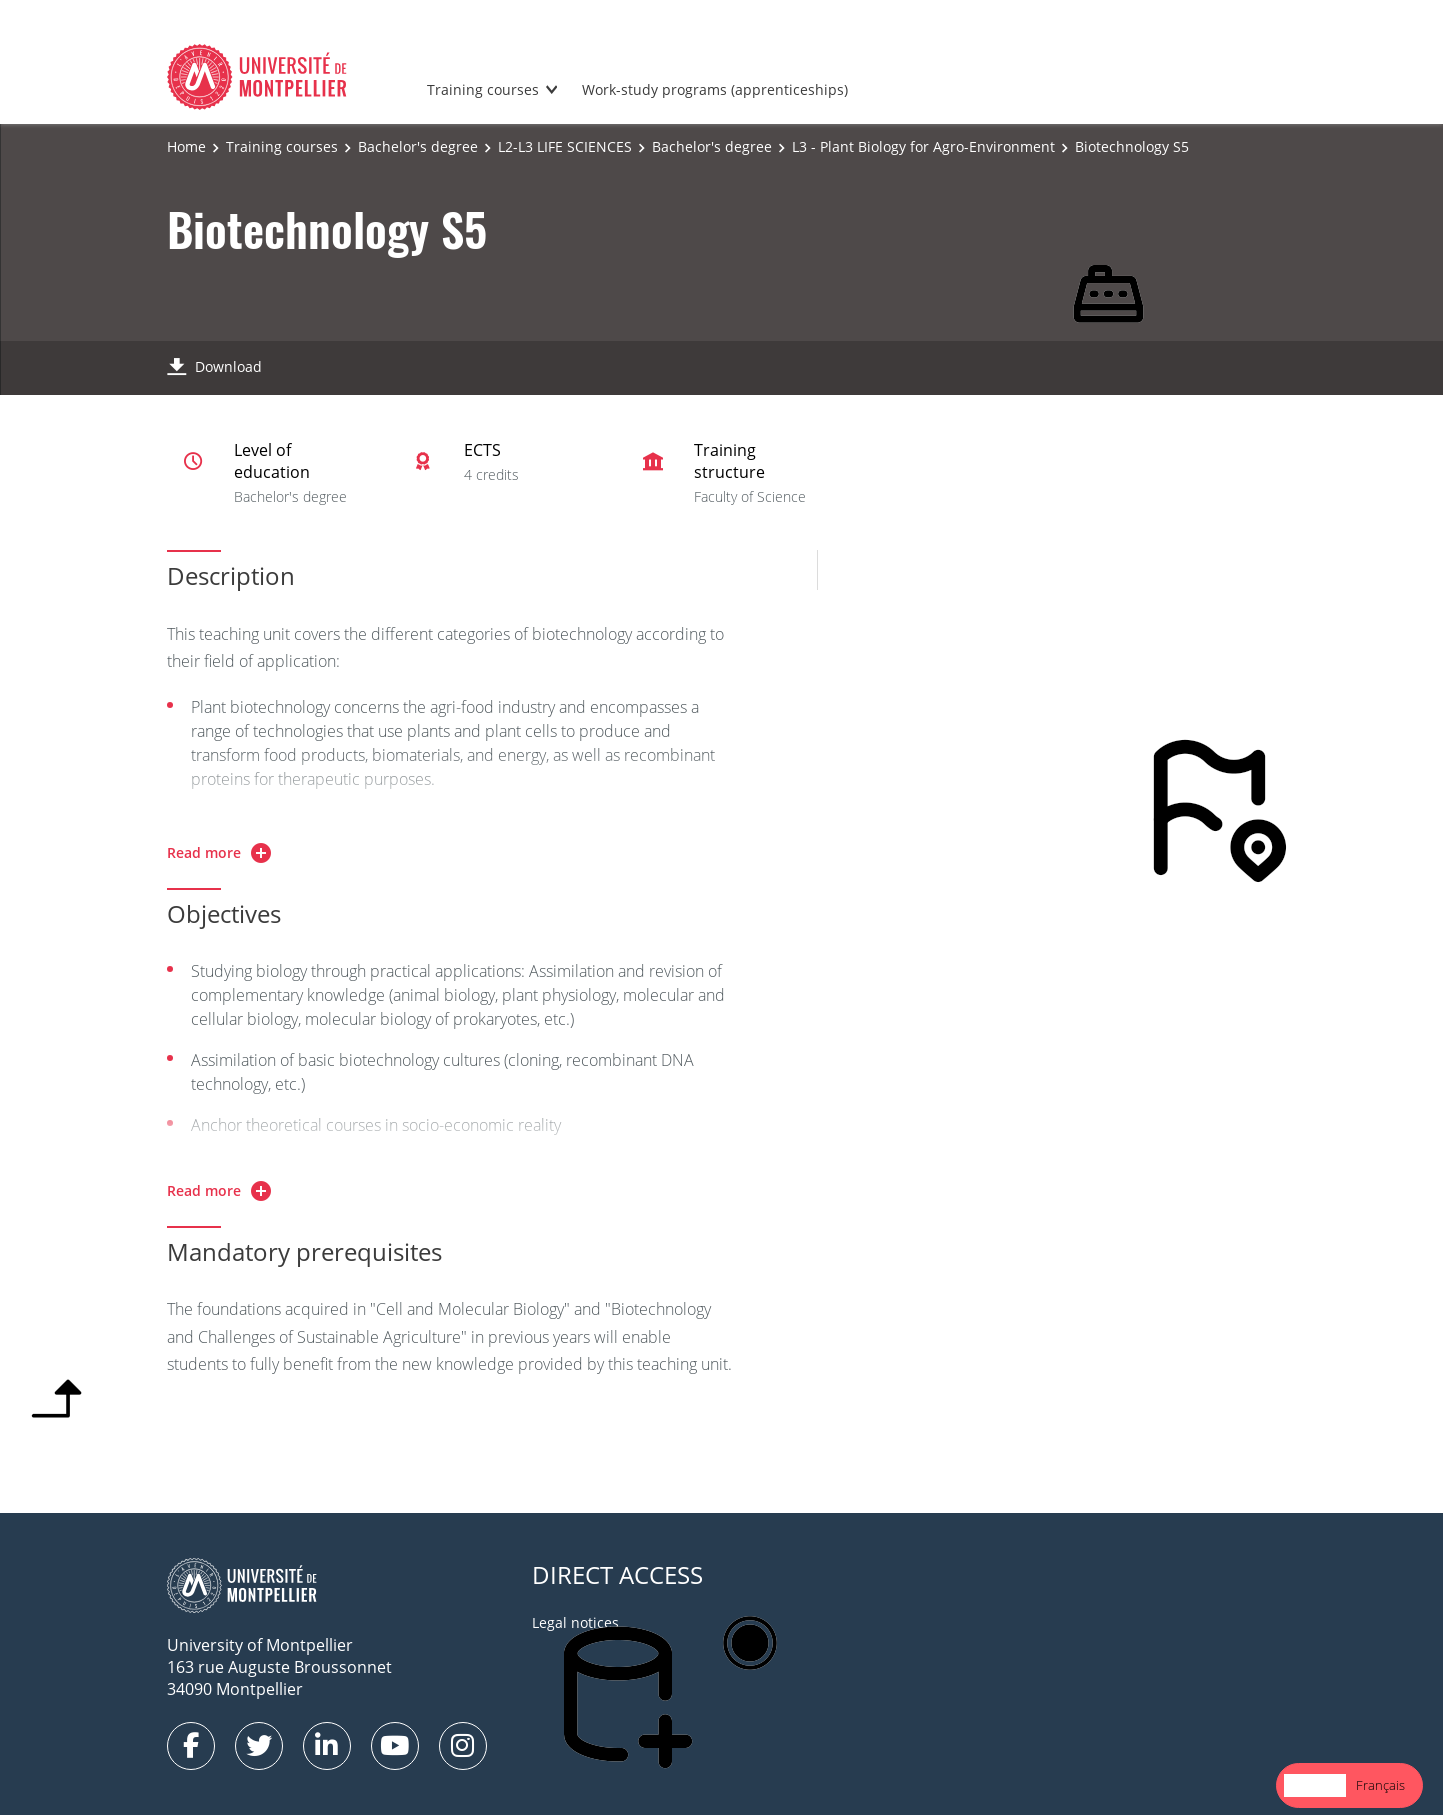 Image resolution: width=1443 pixels, height=1815 pixels. What do you see at coordinates (58, 1400) in the screenshot?
I see `redirect or forward content upward` at bounding box center [58, 1400].